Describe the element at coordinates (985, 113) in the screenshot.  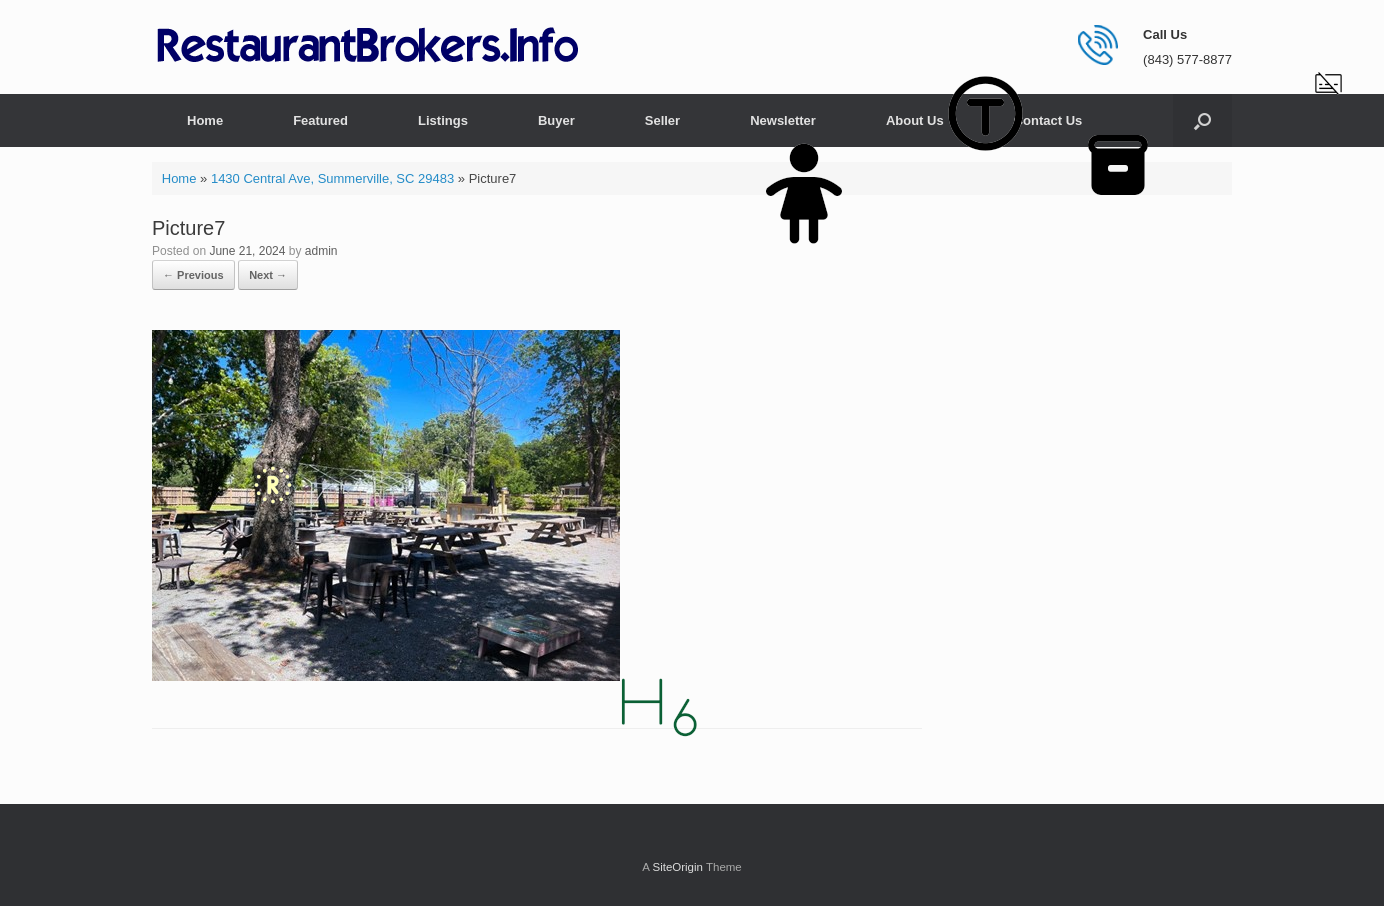
I see `visit thingiverse for 3D printable models` at that location.